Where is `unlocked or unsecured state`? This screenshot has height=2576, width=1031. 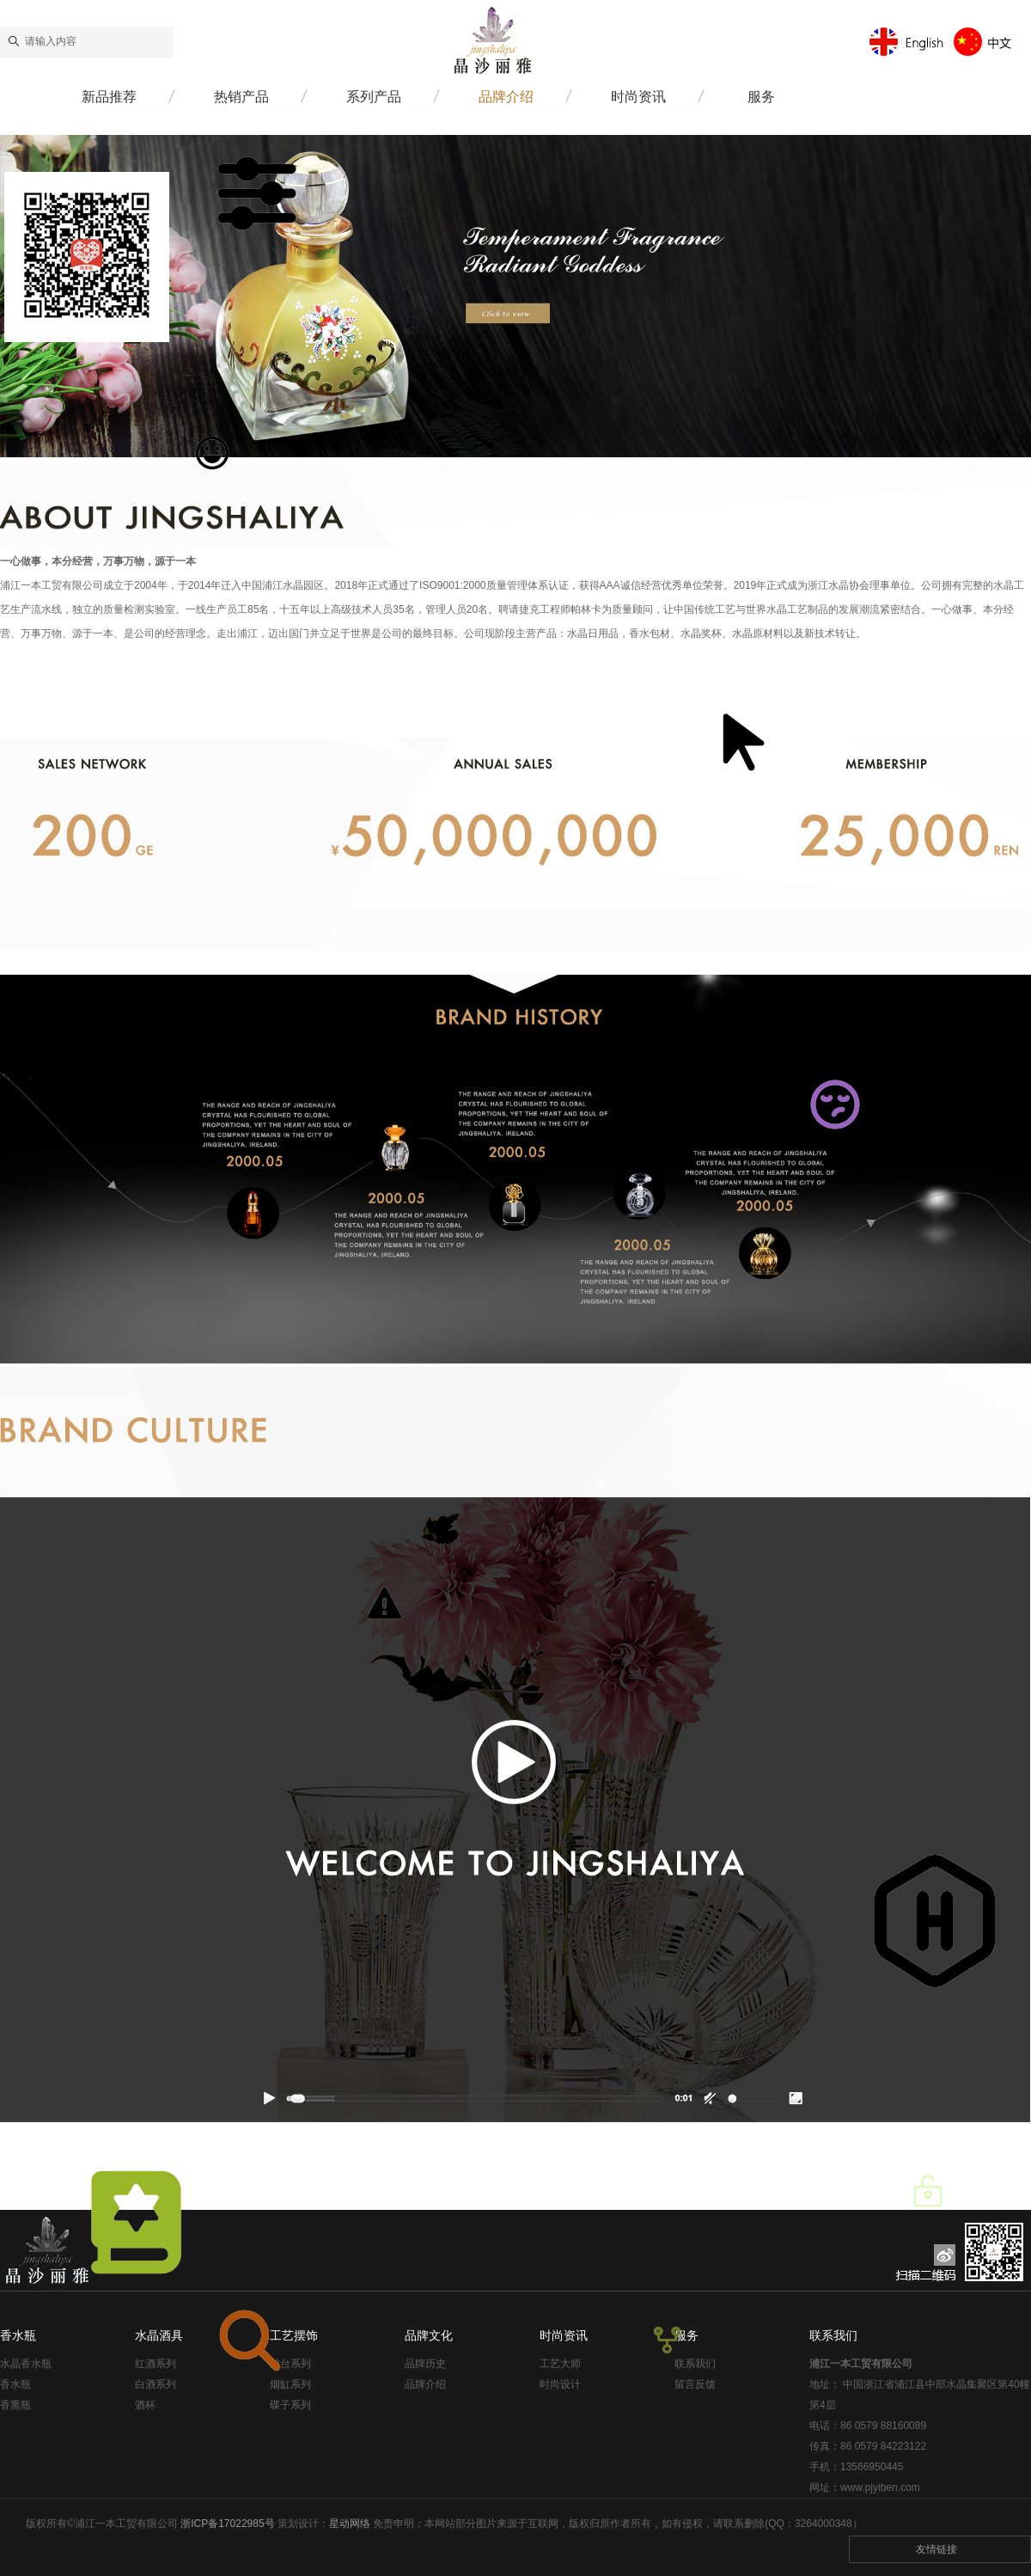
unlocked or unsecured state is located at coordinates (928, 2193).